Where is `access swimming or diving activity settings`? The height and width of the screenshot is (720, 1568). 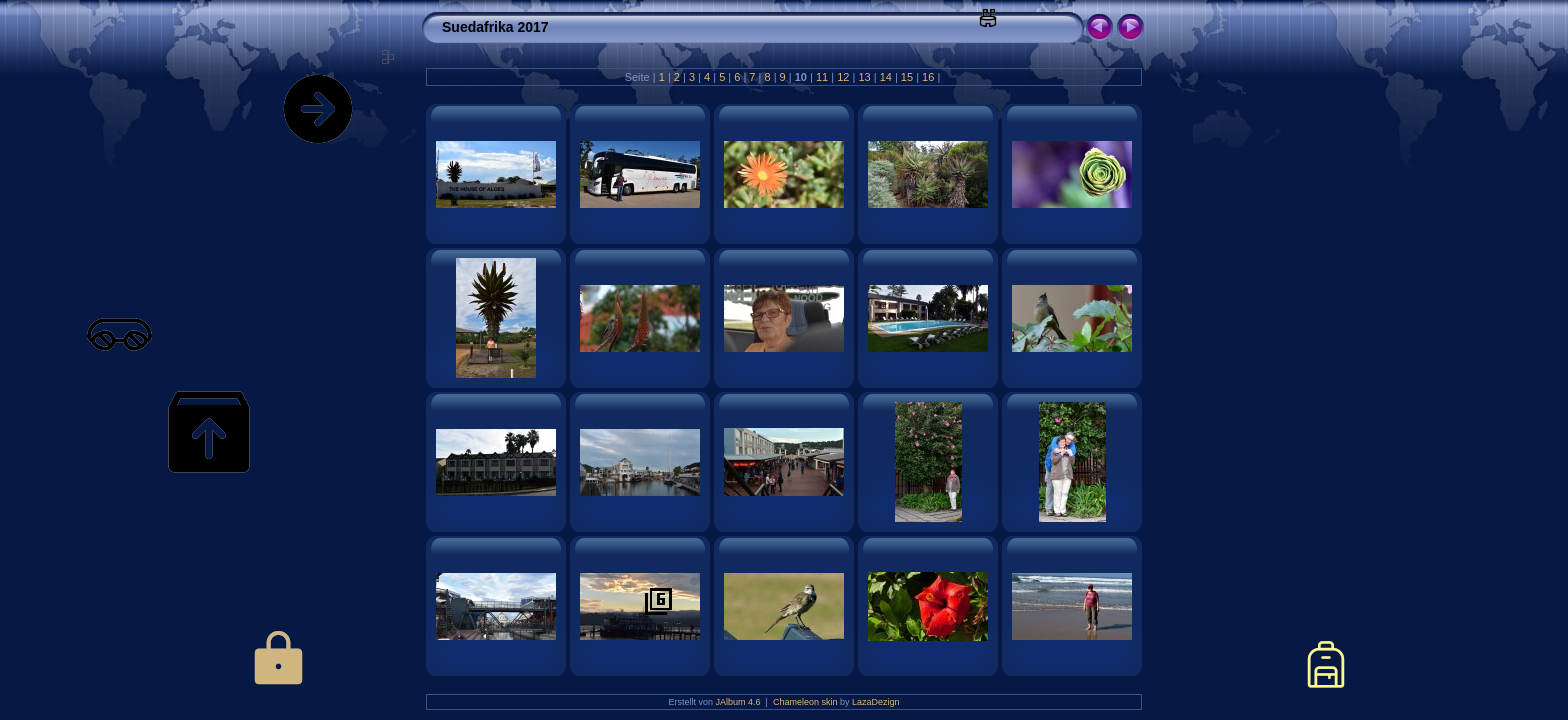 access swimming or diving activity settings is located at coordinates (119, 334).